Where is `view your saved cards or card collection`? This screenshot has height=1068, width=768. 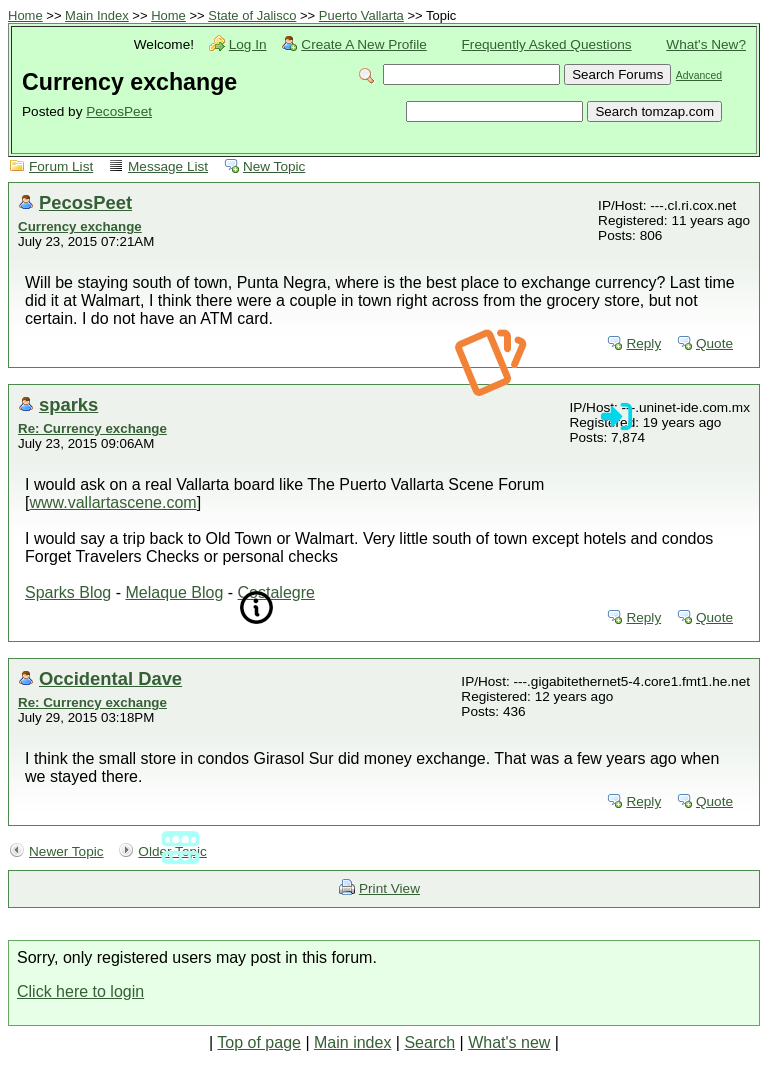
view your saved cards or card collection is located at coordinates (490, 361).